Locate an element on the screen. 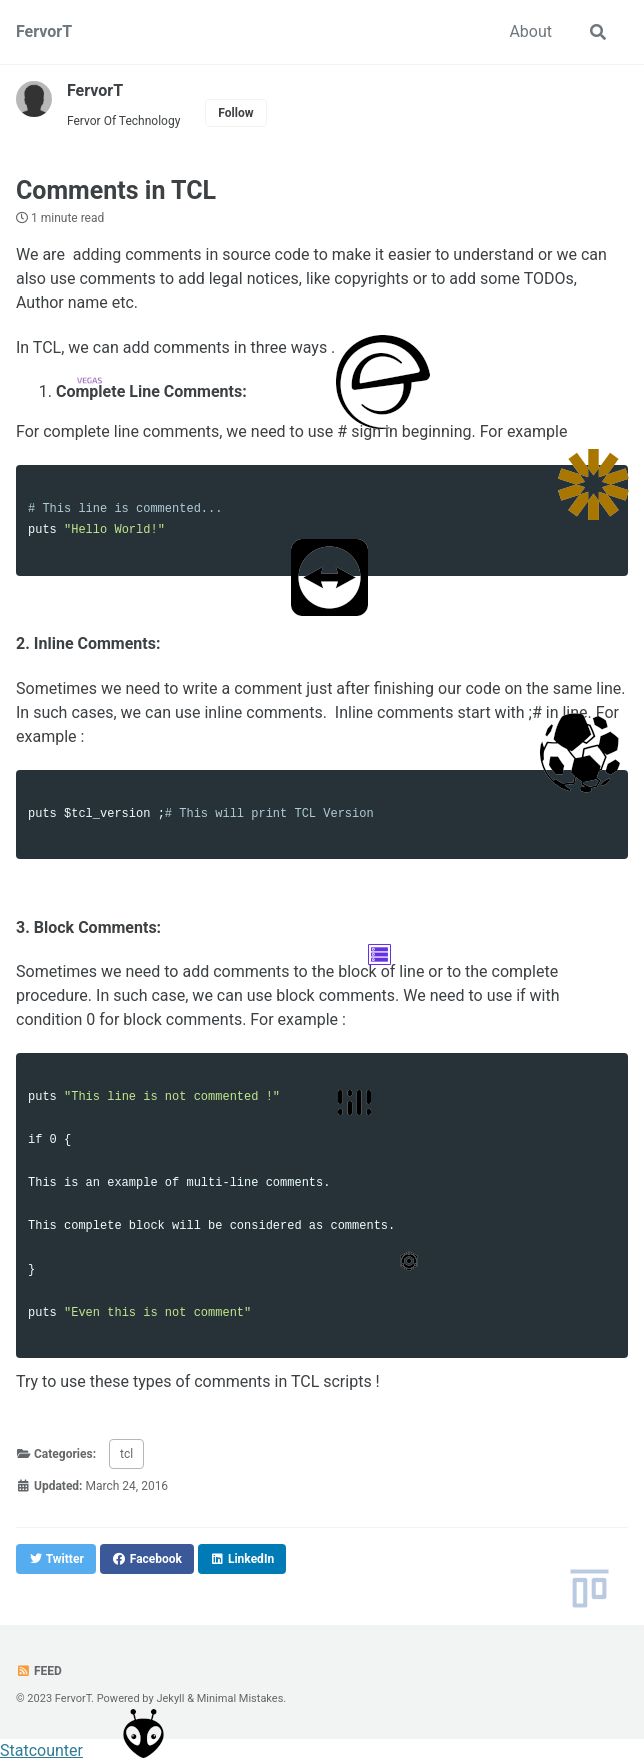  open PlatformIO IDE or development environment is located at coordinates (143, 1733).